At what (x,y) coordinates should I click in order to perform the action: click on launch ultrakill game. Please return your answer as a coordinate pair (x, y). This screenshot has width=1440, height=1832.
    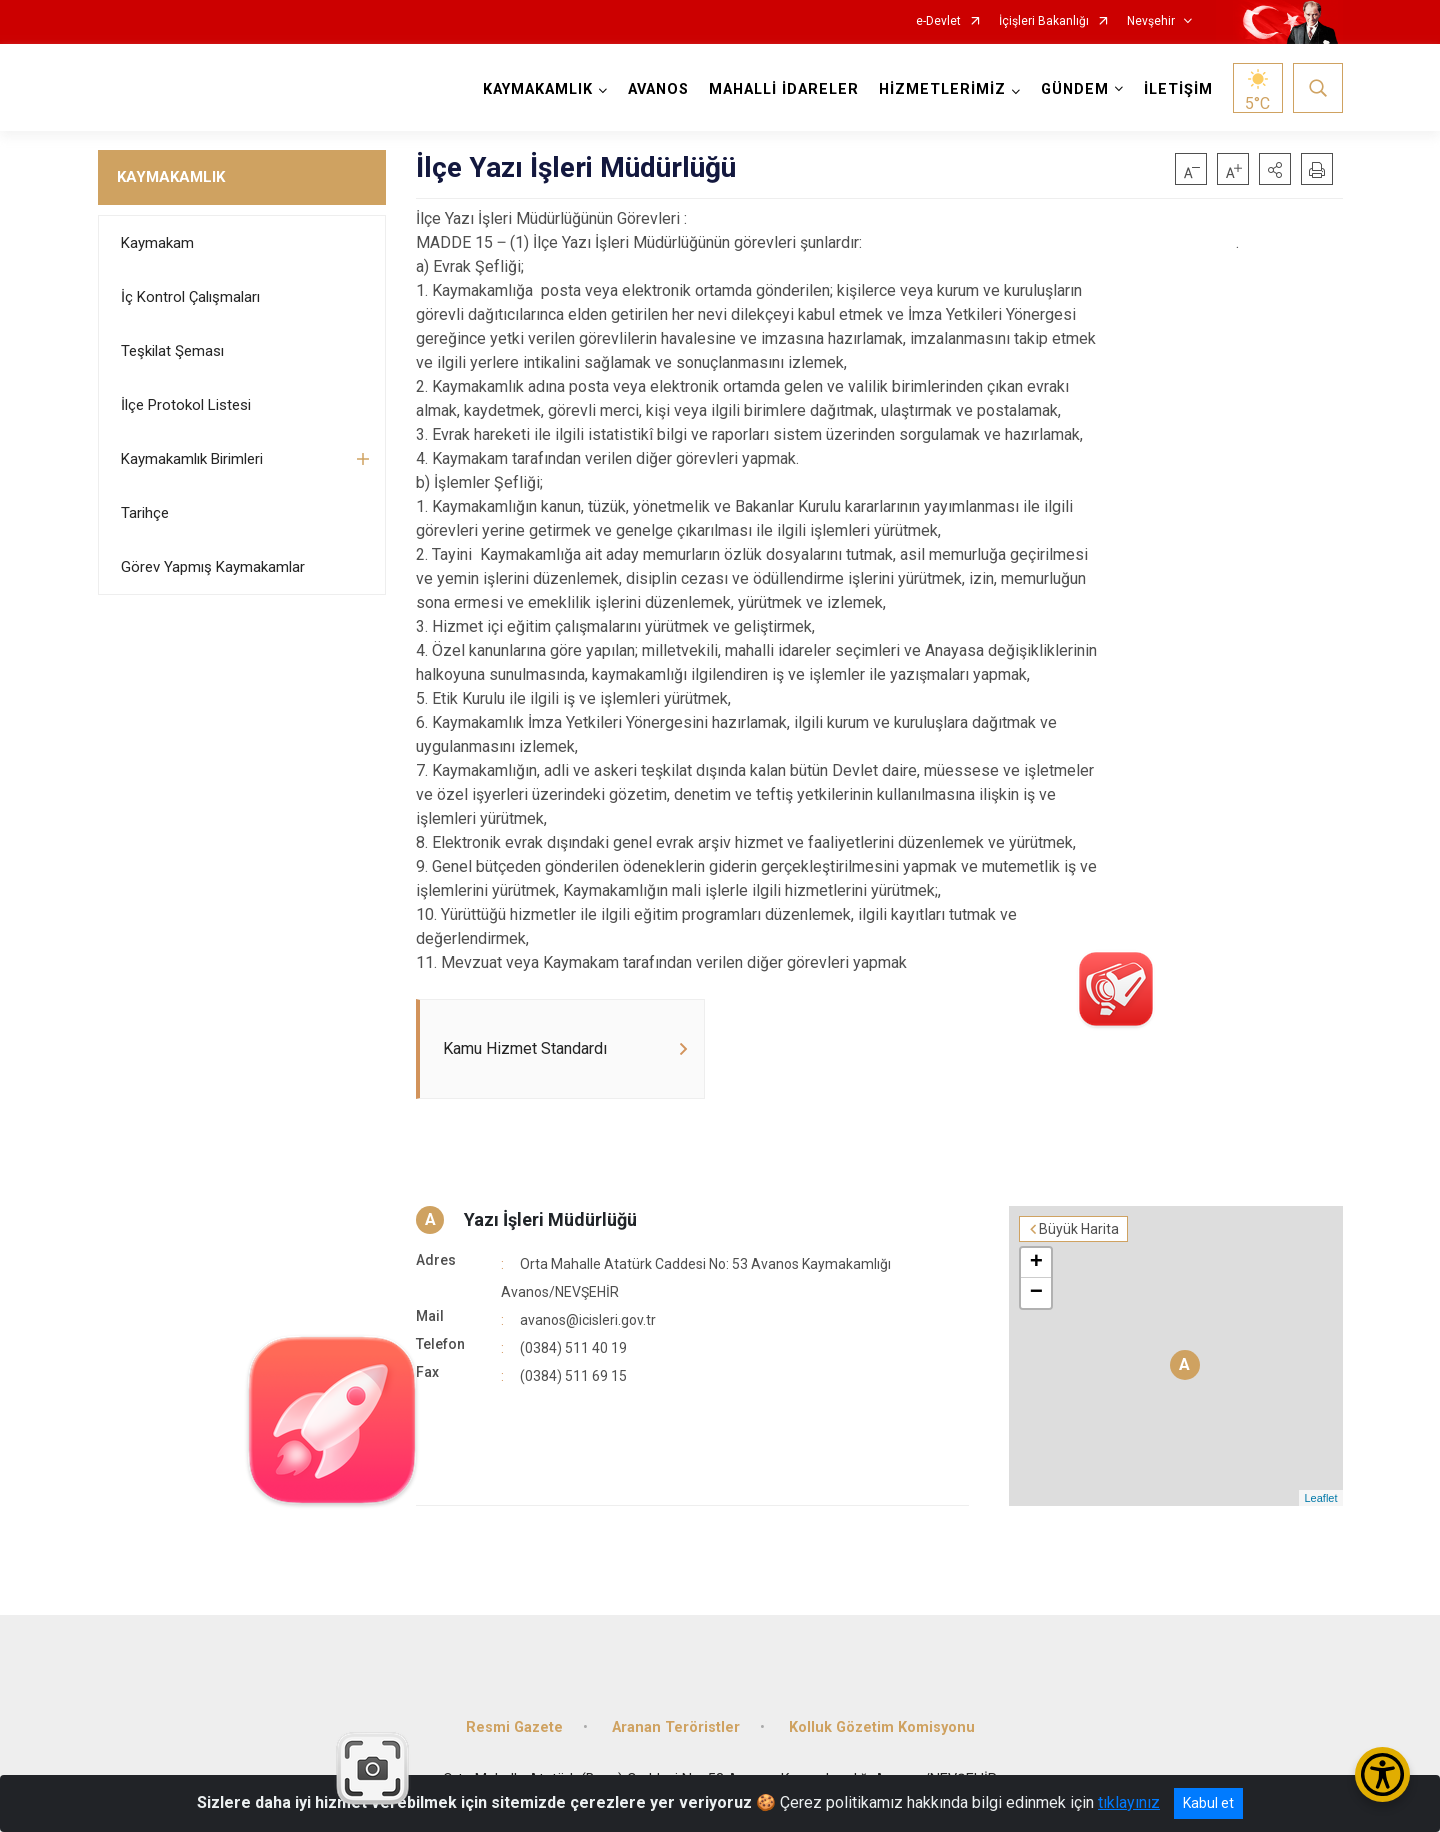
    Looking at the image, I should click on (1116, 989).